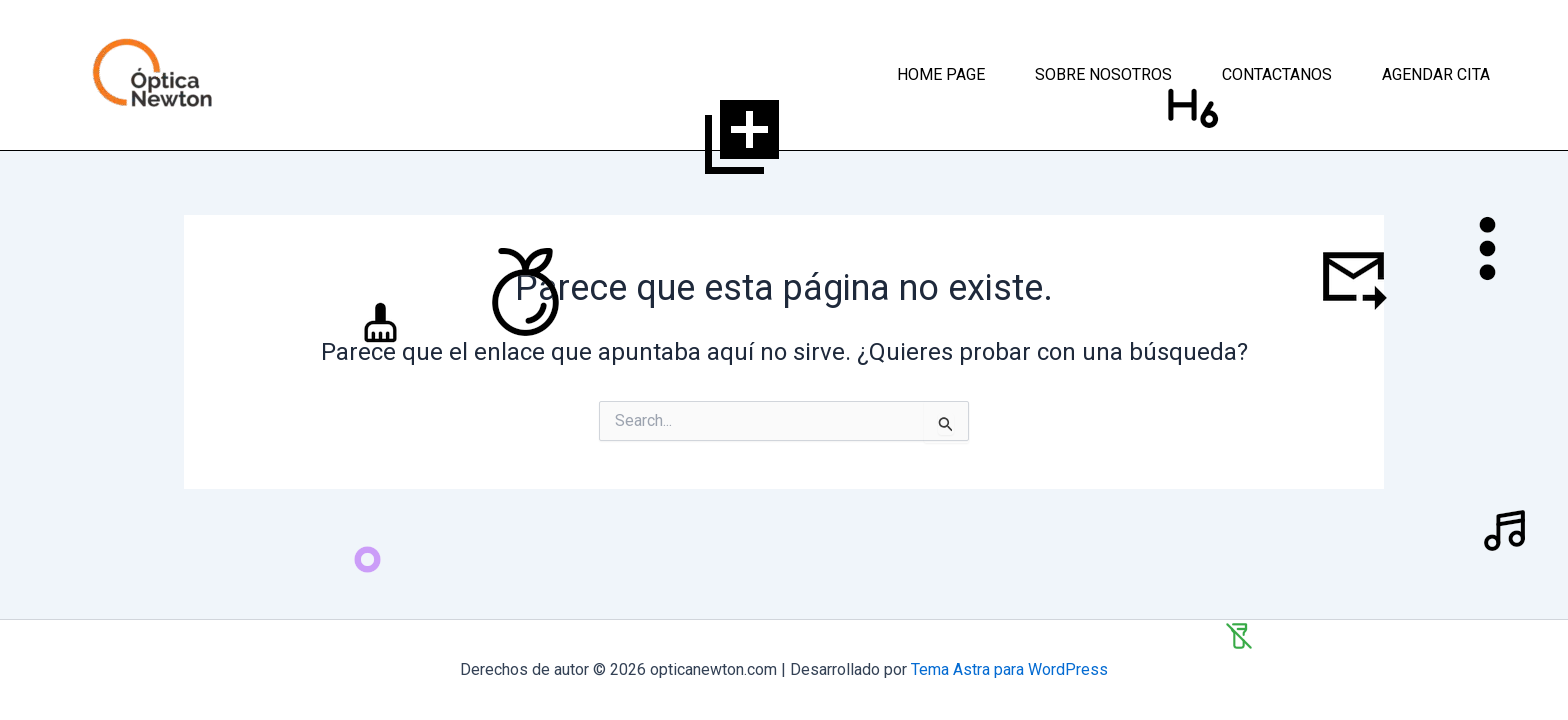  I want to click on access cleaning or housekeeping services, so click(380, 322).